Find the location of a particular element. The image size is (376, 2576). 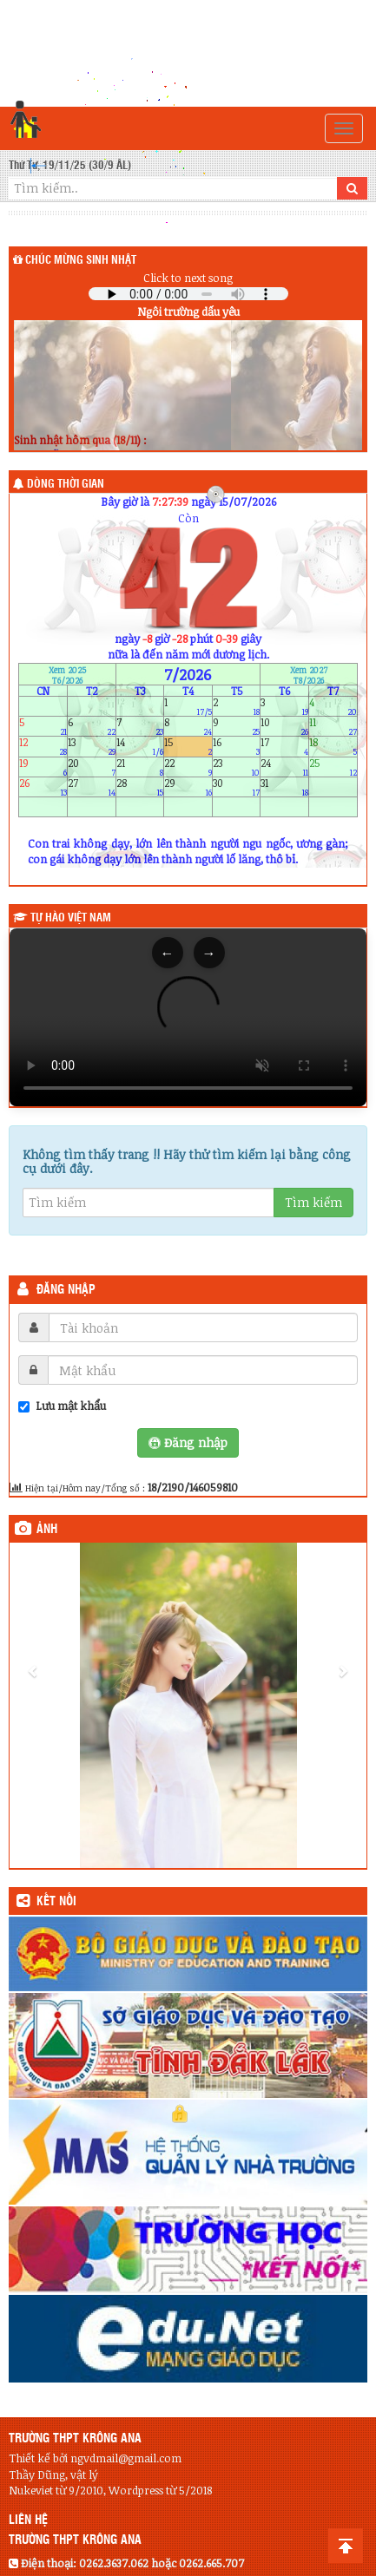

access parental control settings is located at coordinates (26, 119).